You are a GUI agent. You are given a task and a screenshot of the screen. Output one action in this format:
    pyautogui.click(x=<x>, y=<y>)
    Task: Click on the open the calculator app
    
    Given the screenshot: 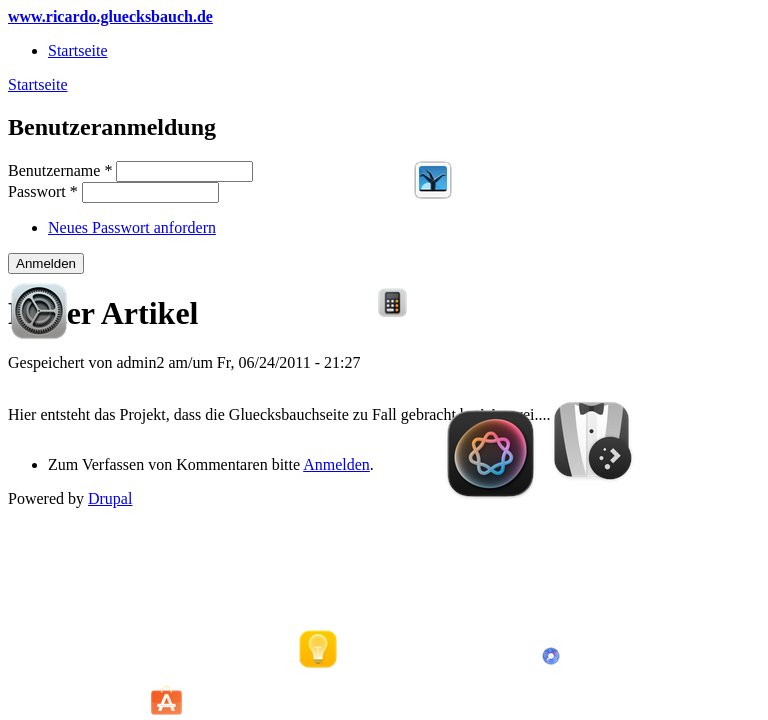 What is the action you would take?
    pyautogui.click(x=392, y=302)
    